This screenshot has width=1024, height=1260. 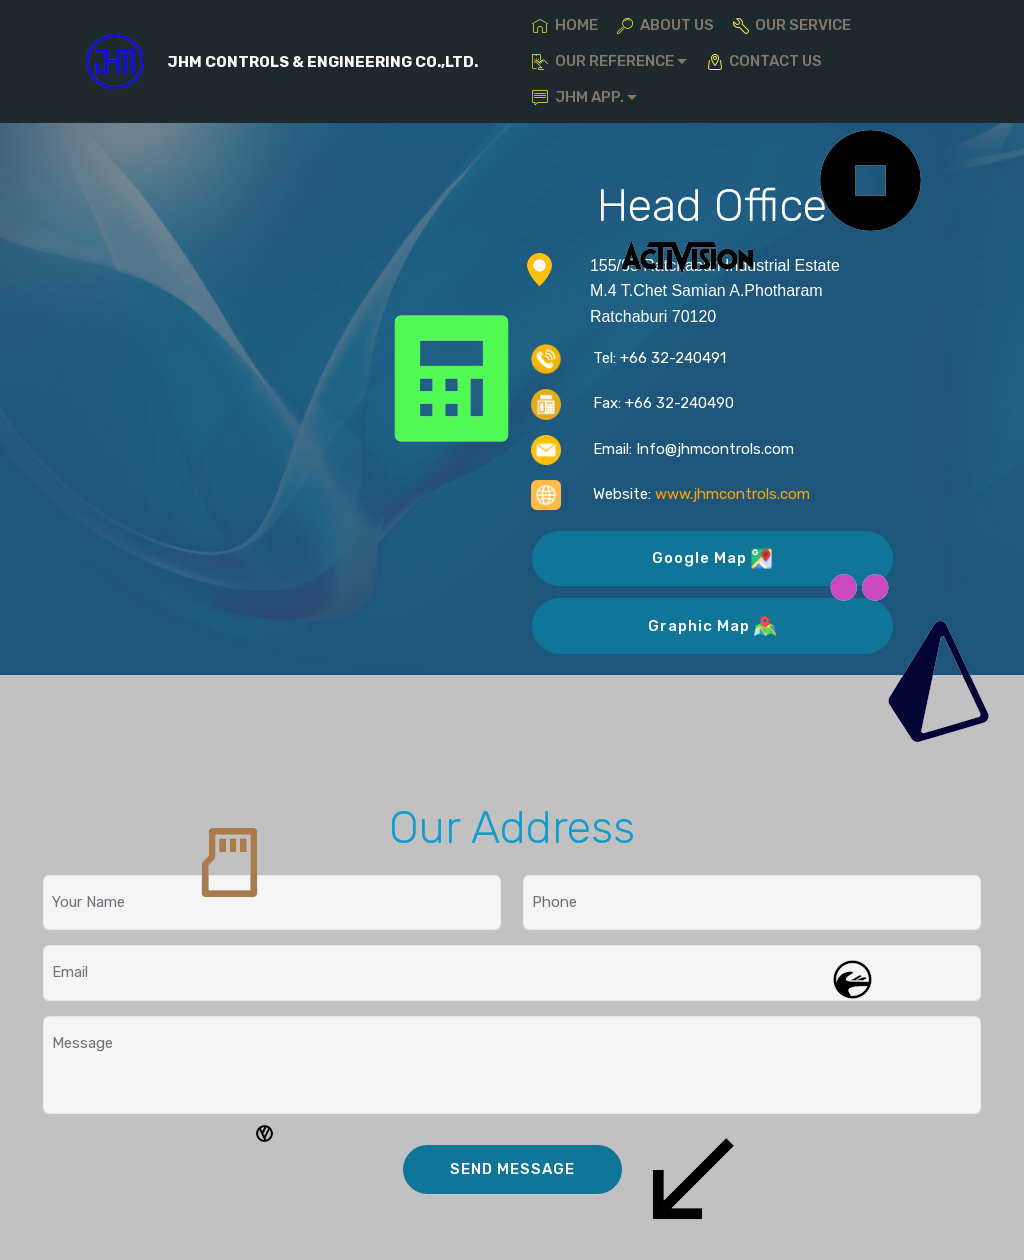 I want to click on open Prisma ORM documentation or dashboard, so click(x=938, y=681).